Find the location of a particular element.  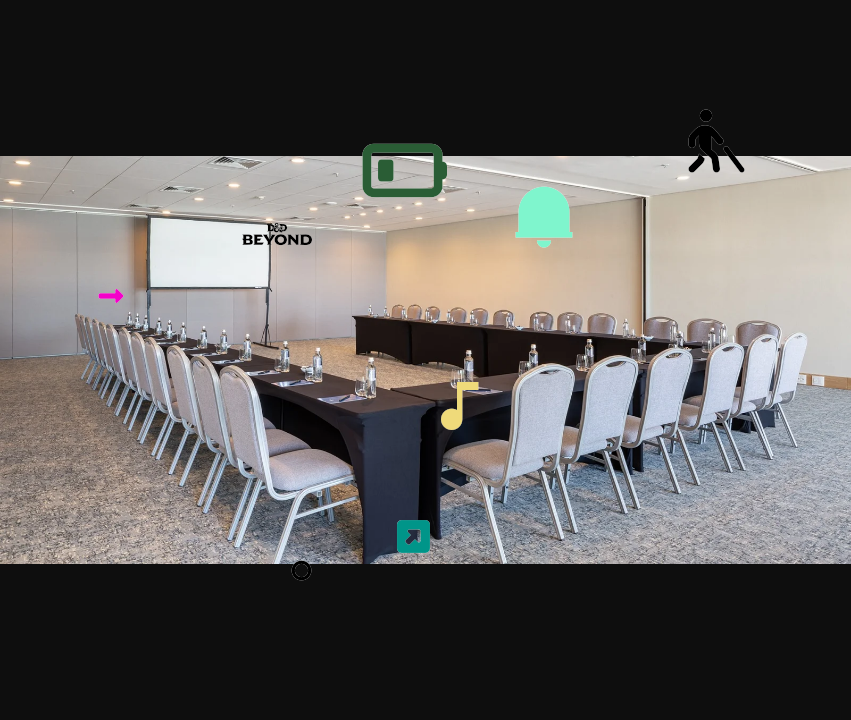

access music library or player is located at coordinates (457, 406).